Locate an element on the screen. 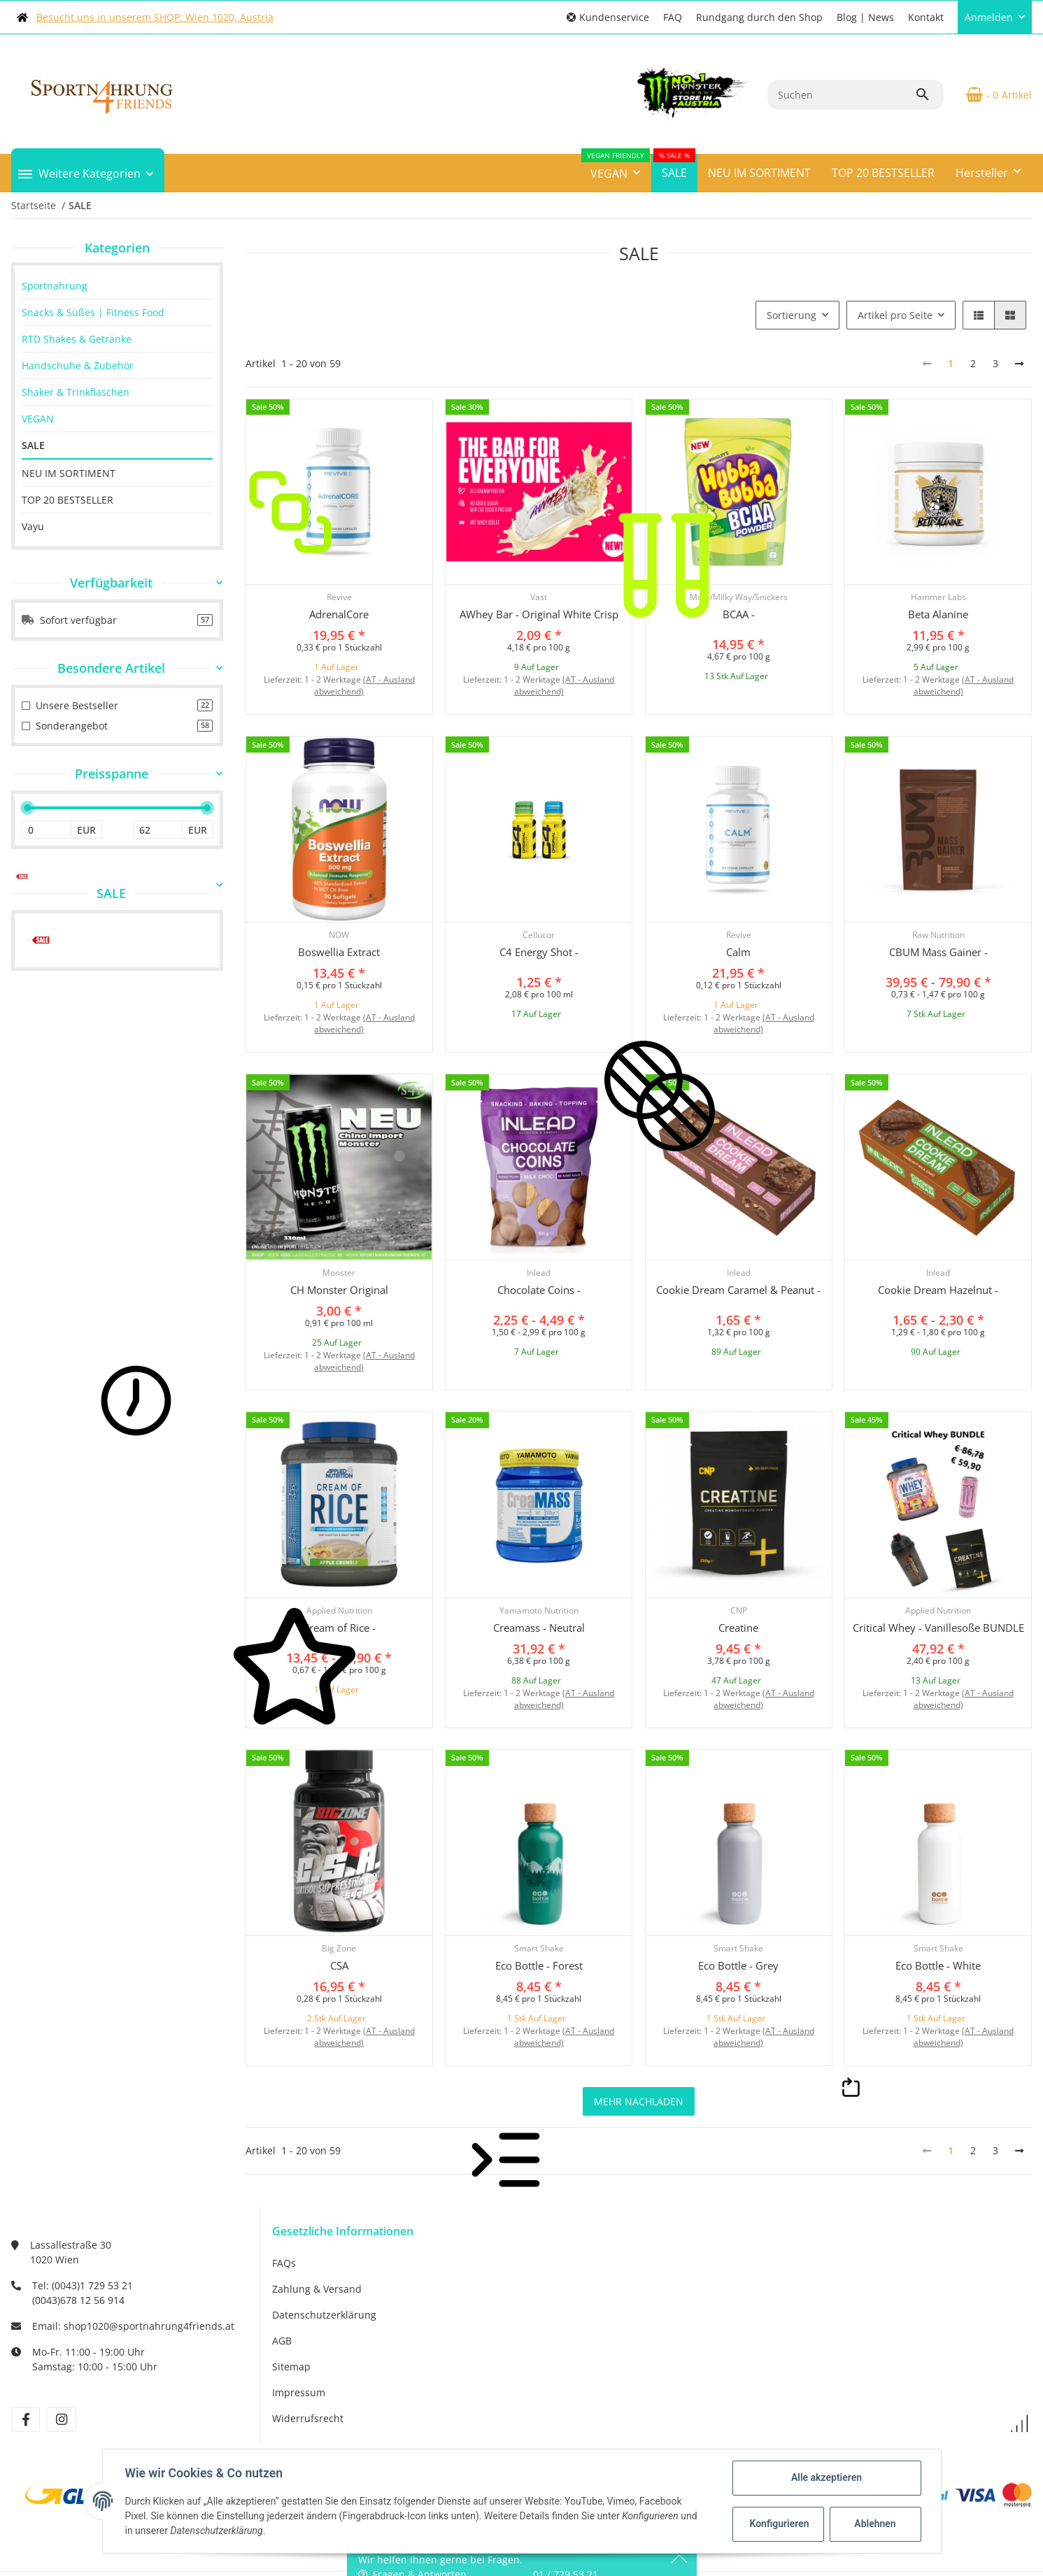 This screenshot has height=2576, width=1043. indicates strong cellular network signal is located at coordinates (1023, 2422).